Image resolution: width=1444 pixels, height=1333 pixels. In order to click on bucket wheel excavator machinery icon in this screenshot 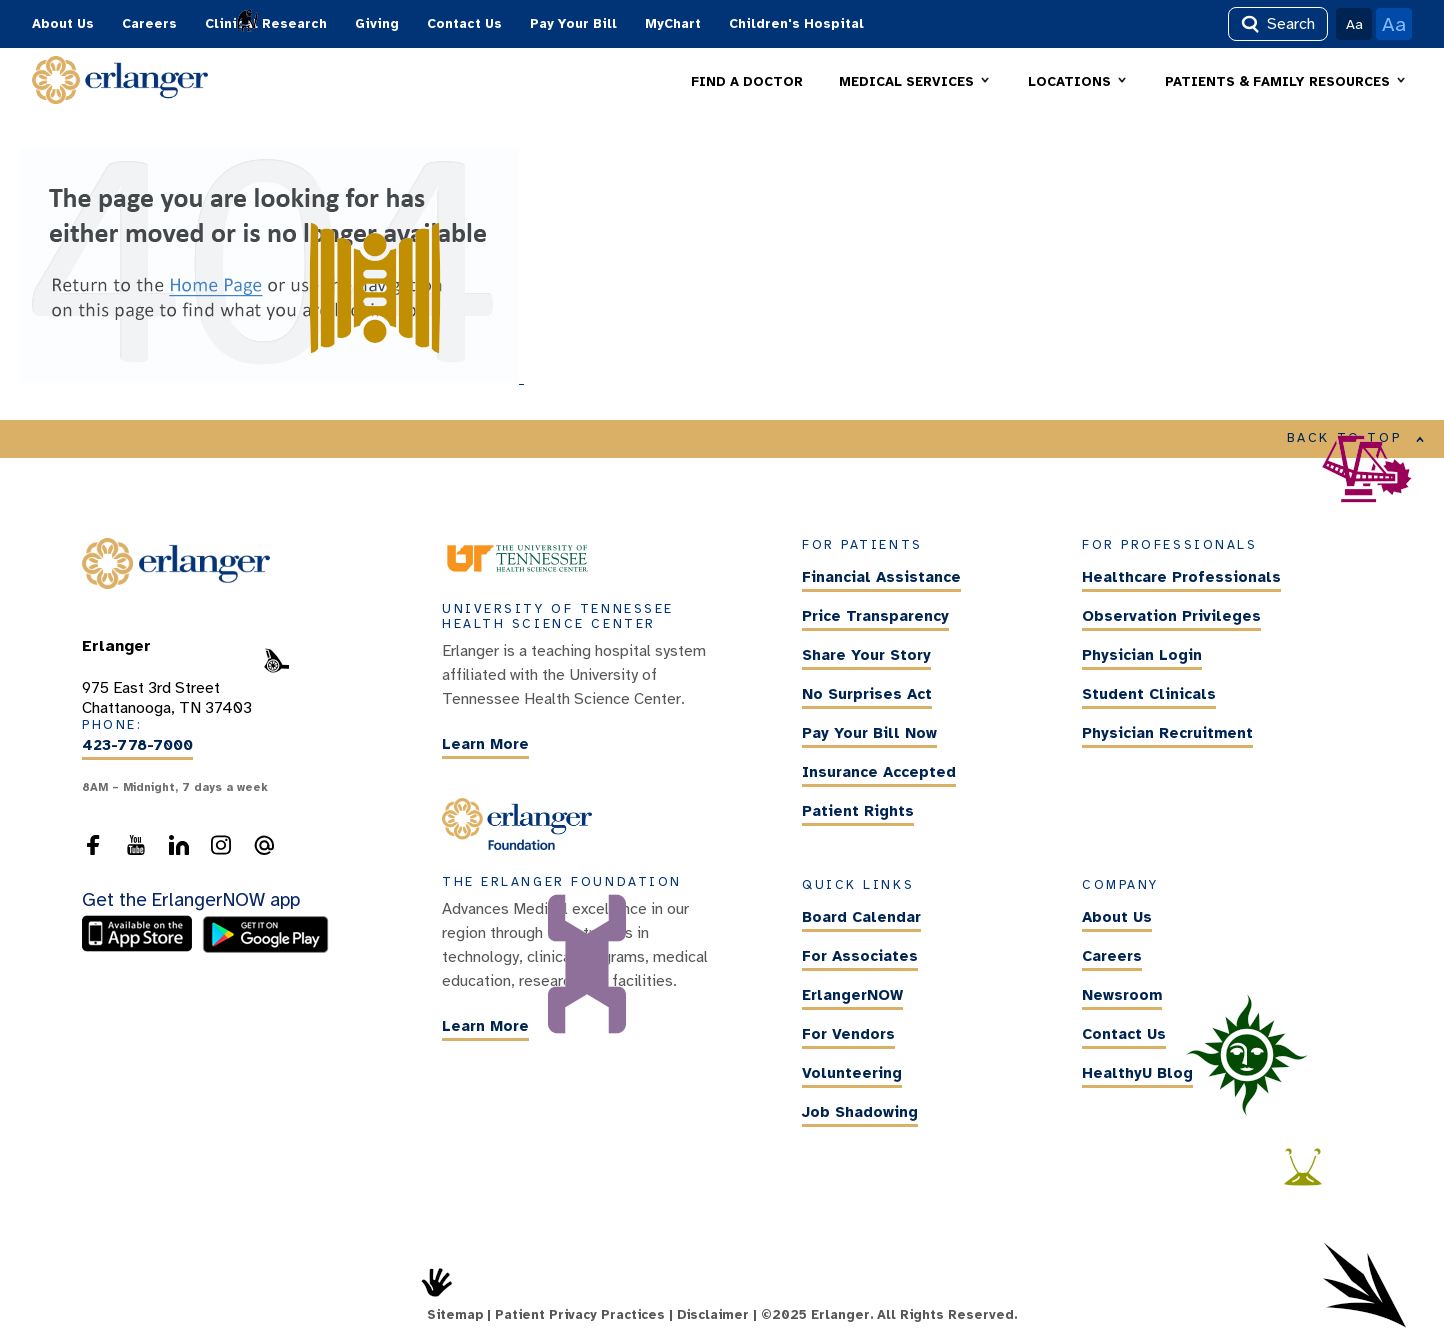, I will do `click(1366, 466)`.